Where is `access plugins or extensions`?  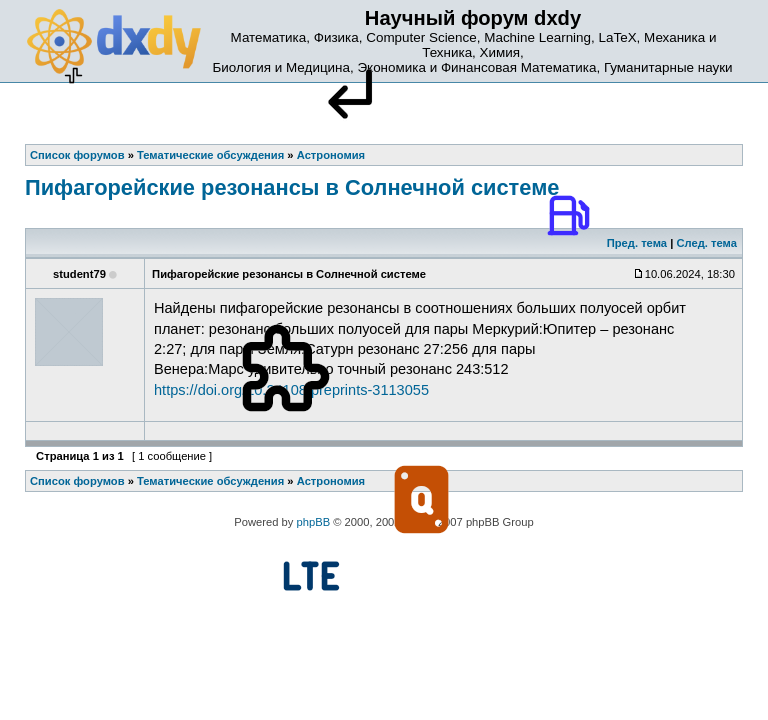 access plugins or extensions is located at coordinates (286, 368).